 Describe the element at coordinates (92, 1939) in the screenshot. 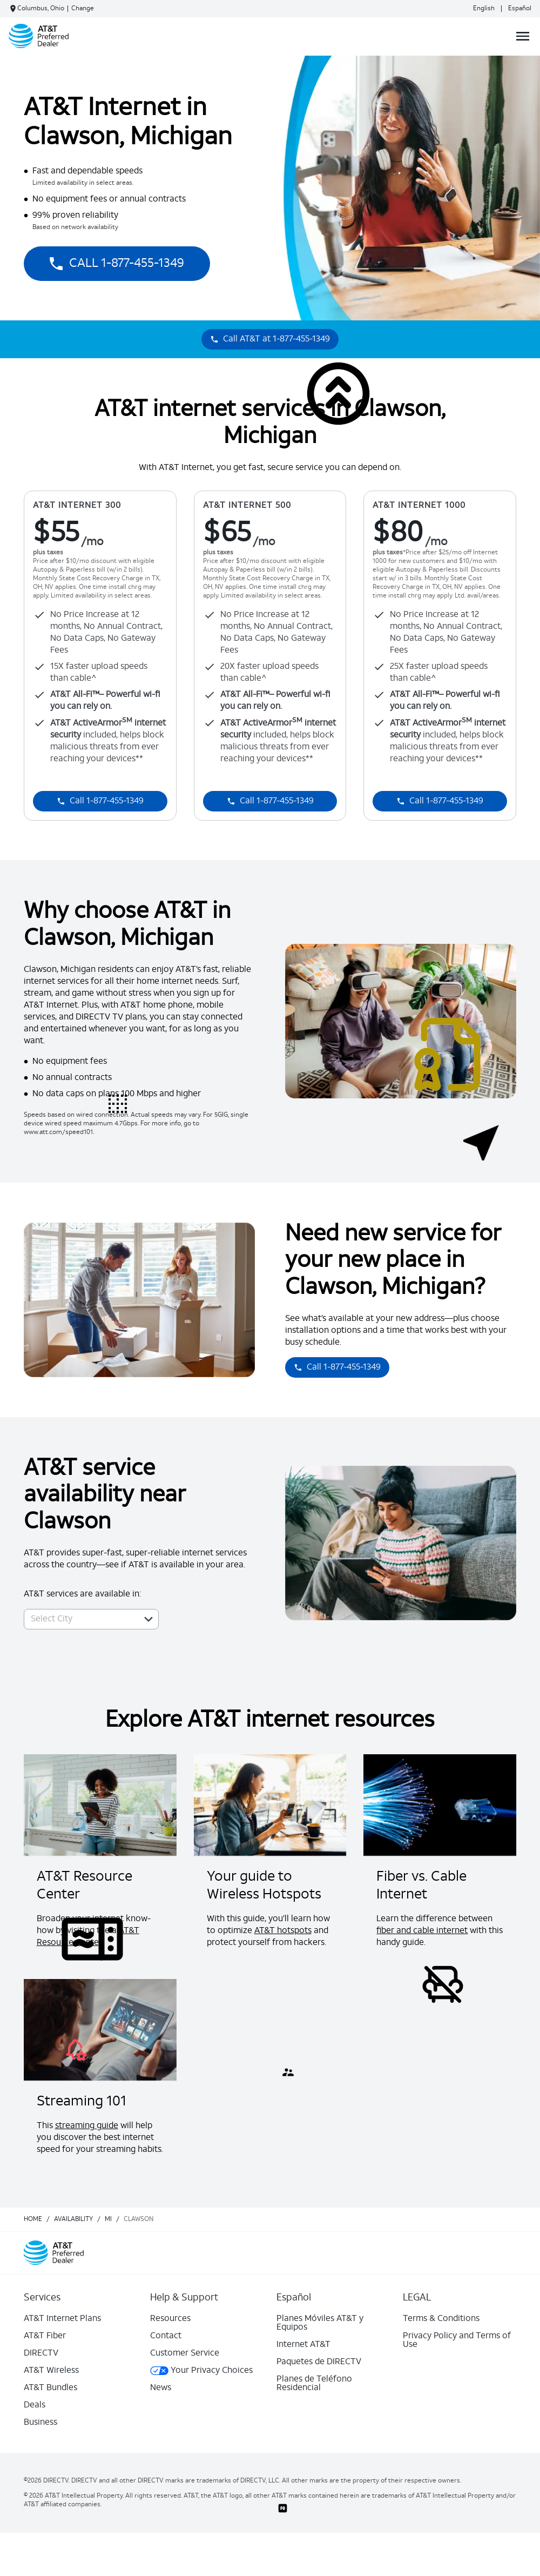

I see `access microwave or kitchen appliance controls` at that location.